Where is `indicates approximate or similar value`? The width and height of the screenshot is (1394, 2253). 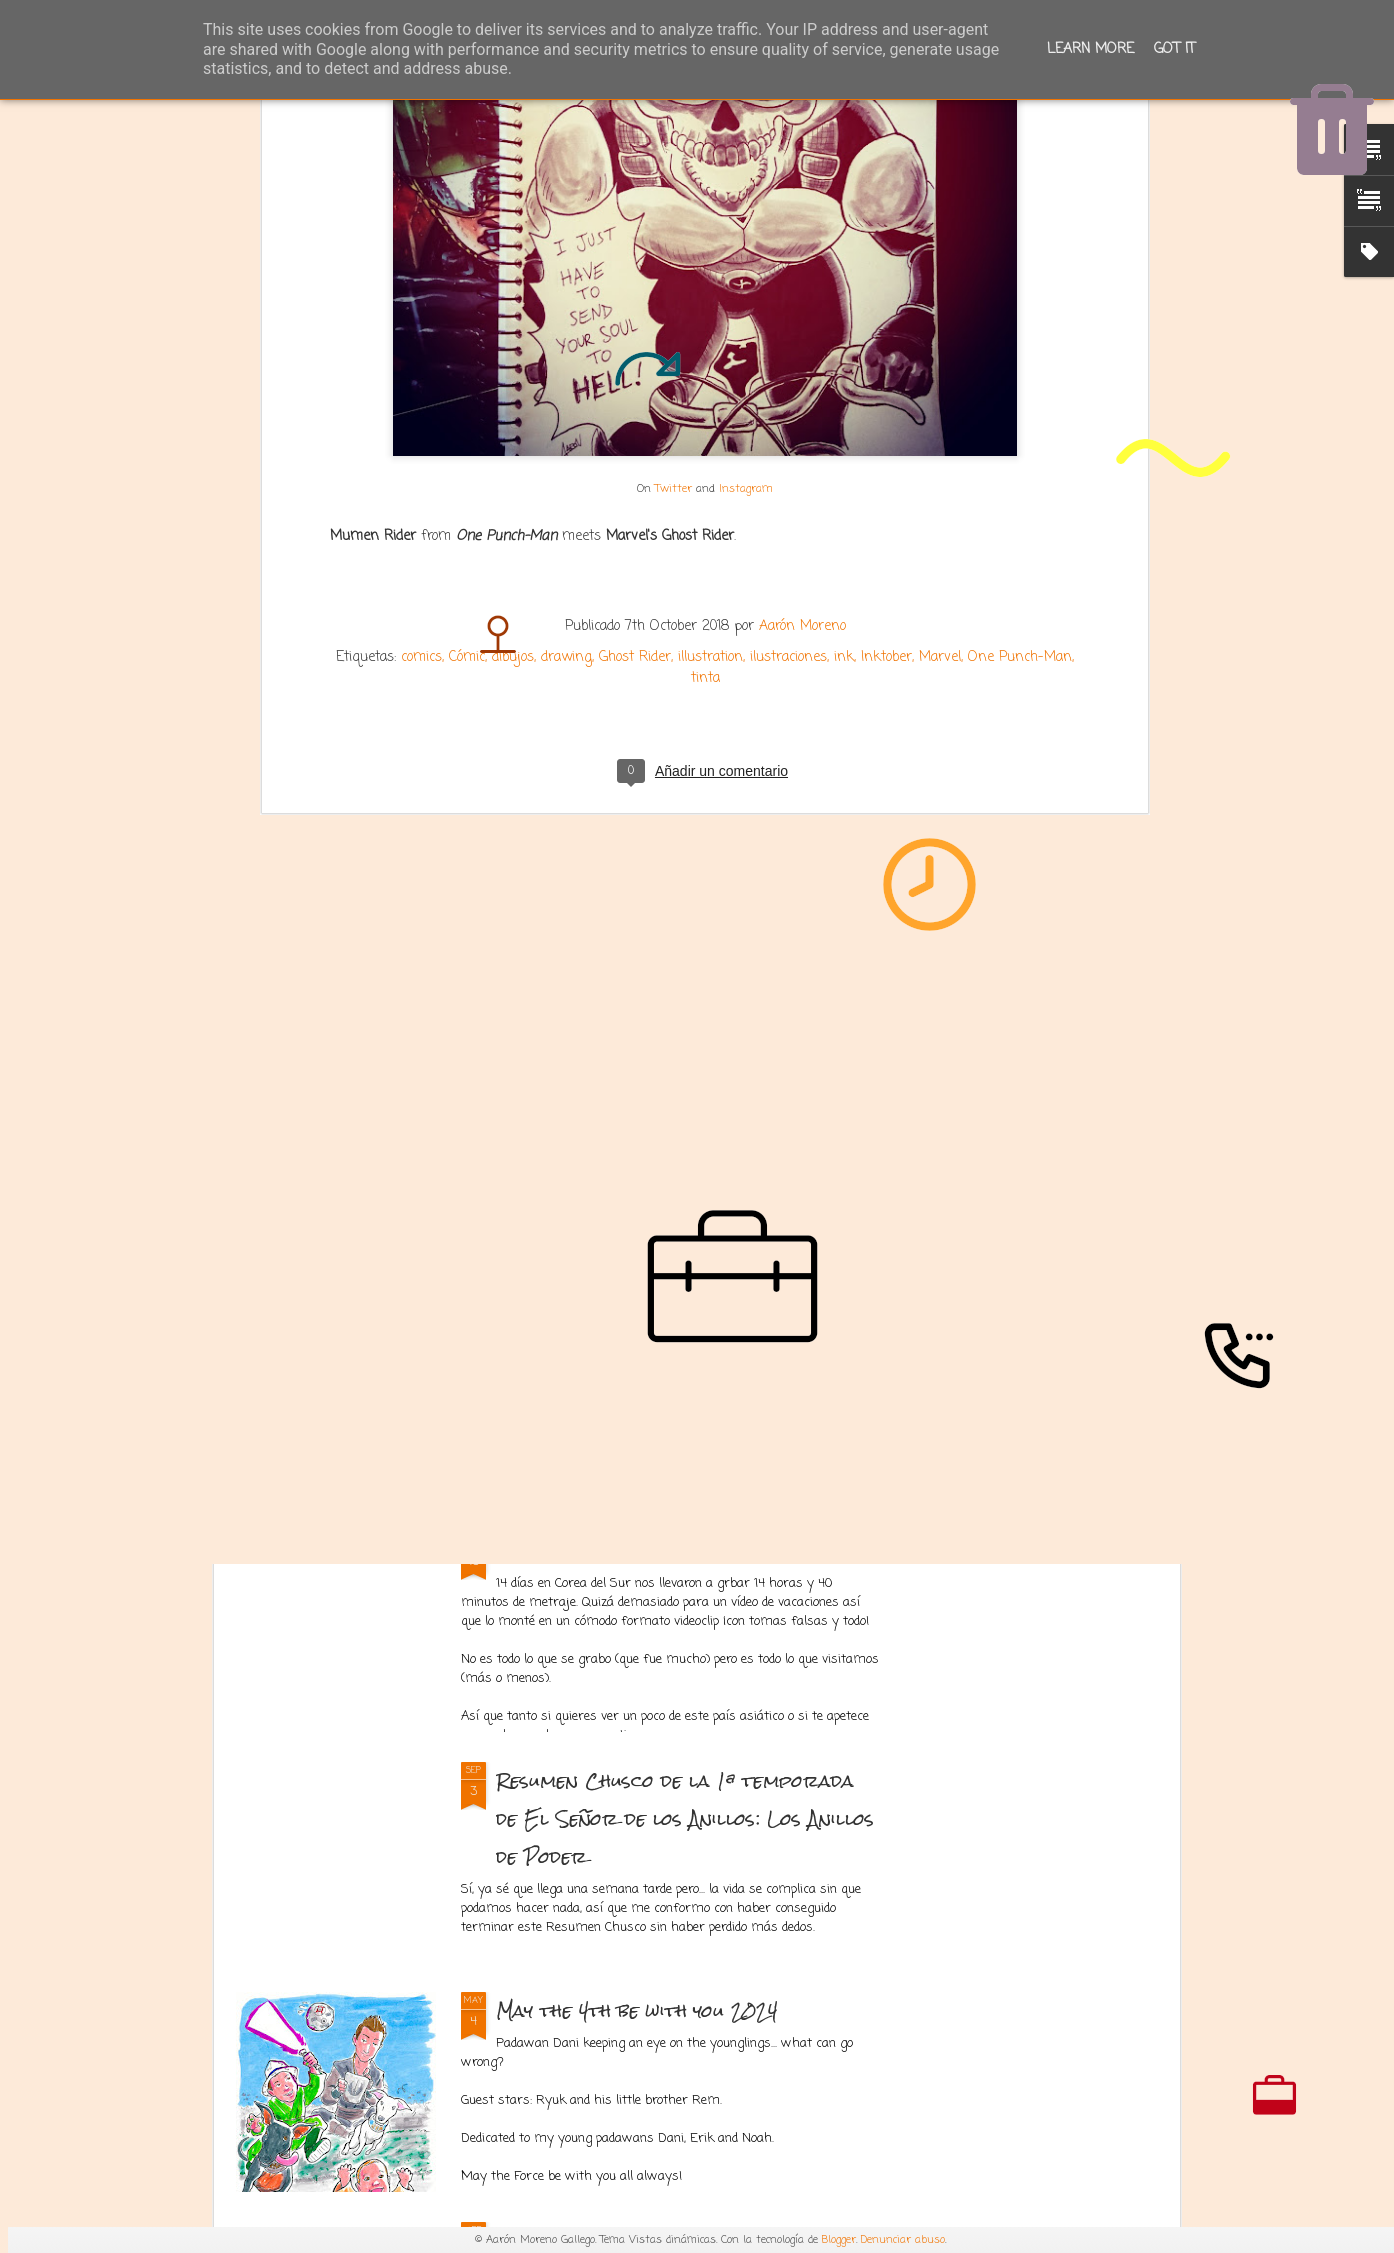 indicates approximate or similar value is located at coordinates (1173, 458).